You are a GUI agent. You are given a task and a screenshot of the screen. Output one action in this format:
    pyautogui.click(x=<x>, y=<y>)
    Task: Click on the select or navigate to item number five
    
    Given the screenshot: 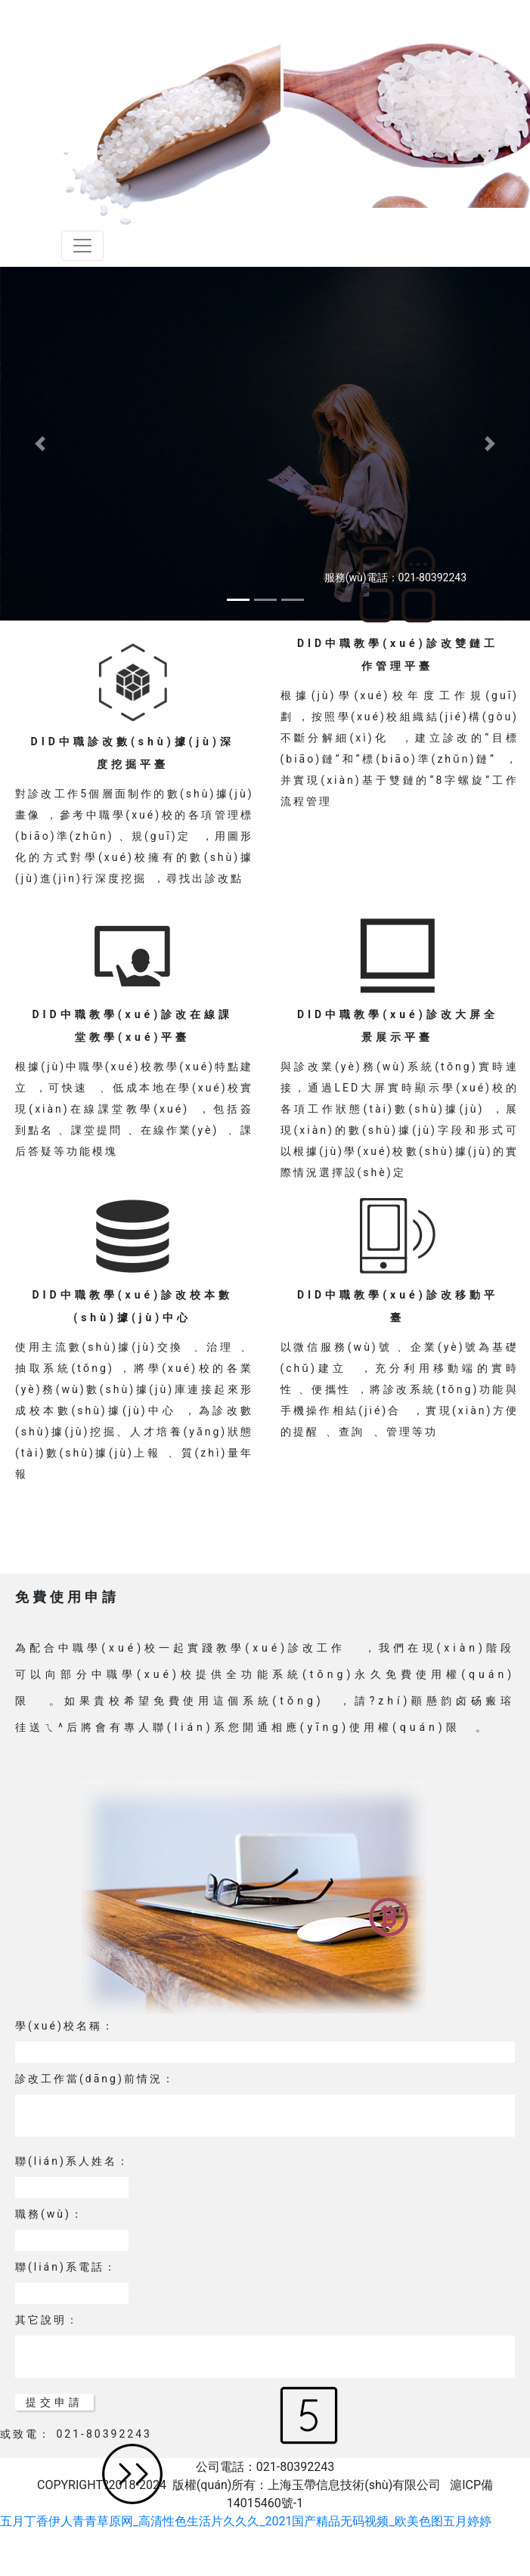 What is the action you would take?
    pyautogui.click(x=308, y=2415)
    